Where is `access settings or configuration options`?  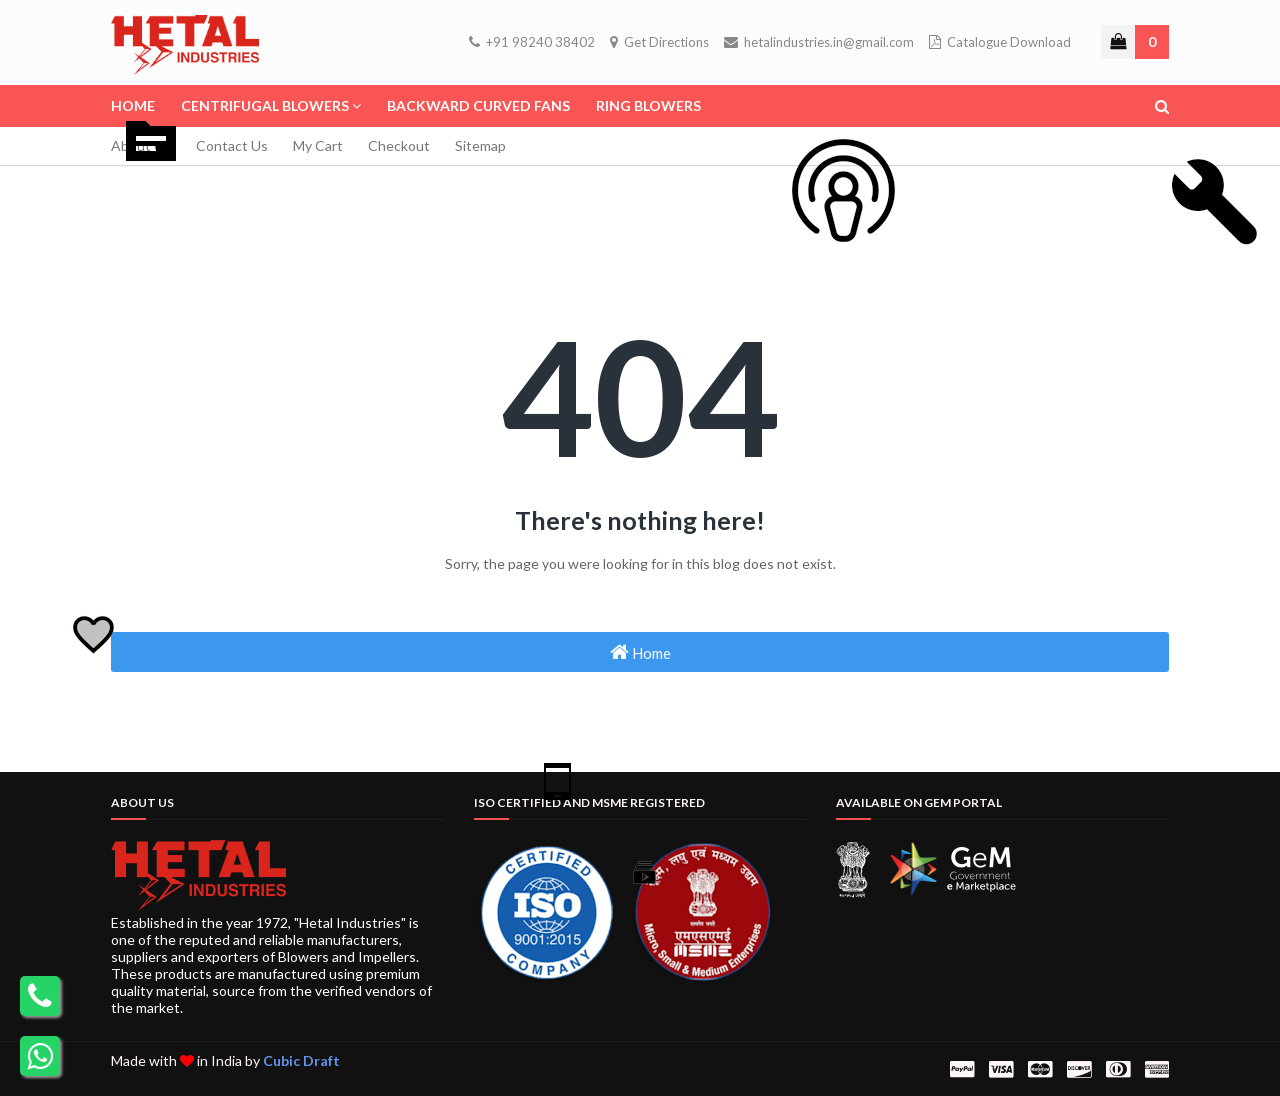
access settings or configuration options is located at coordinates (1216, 203).